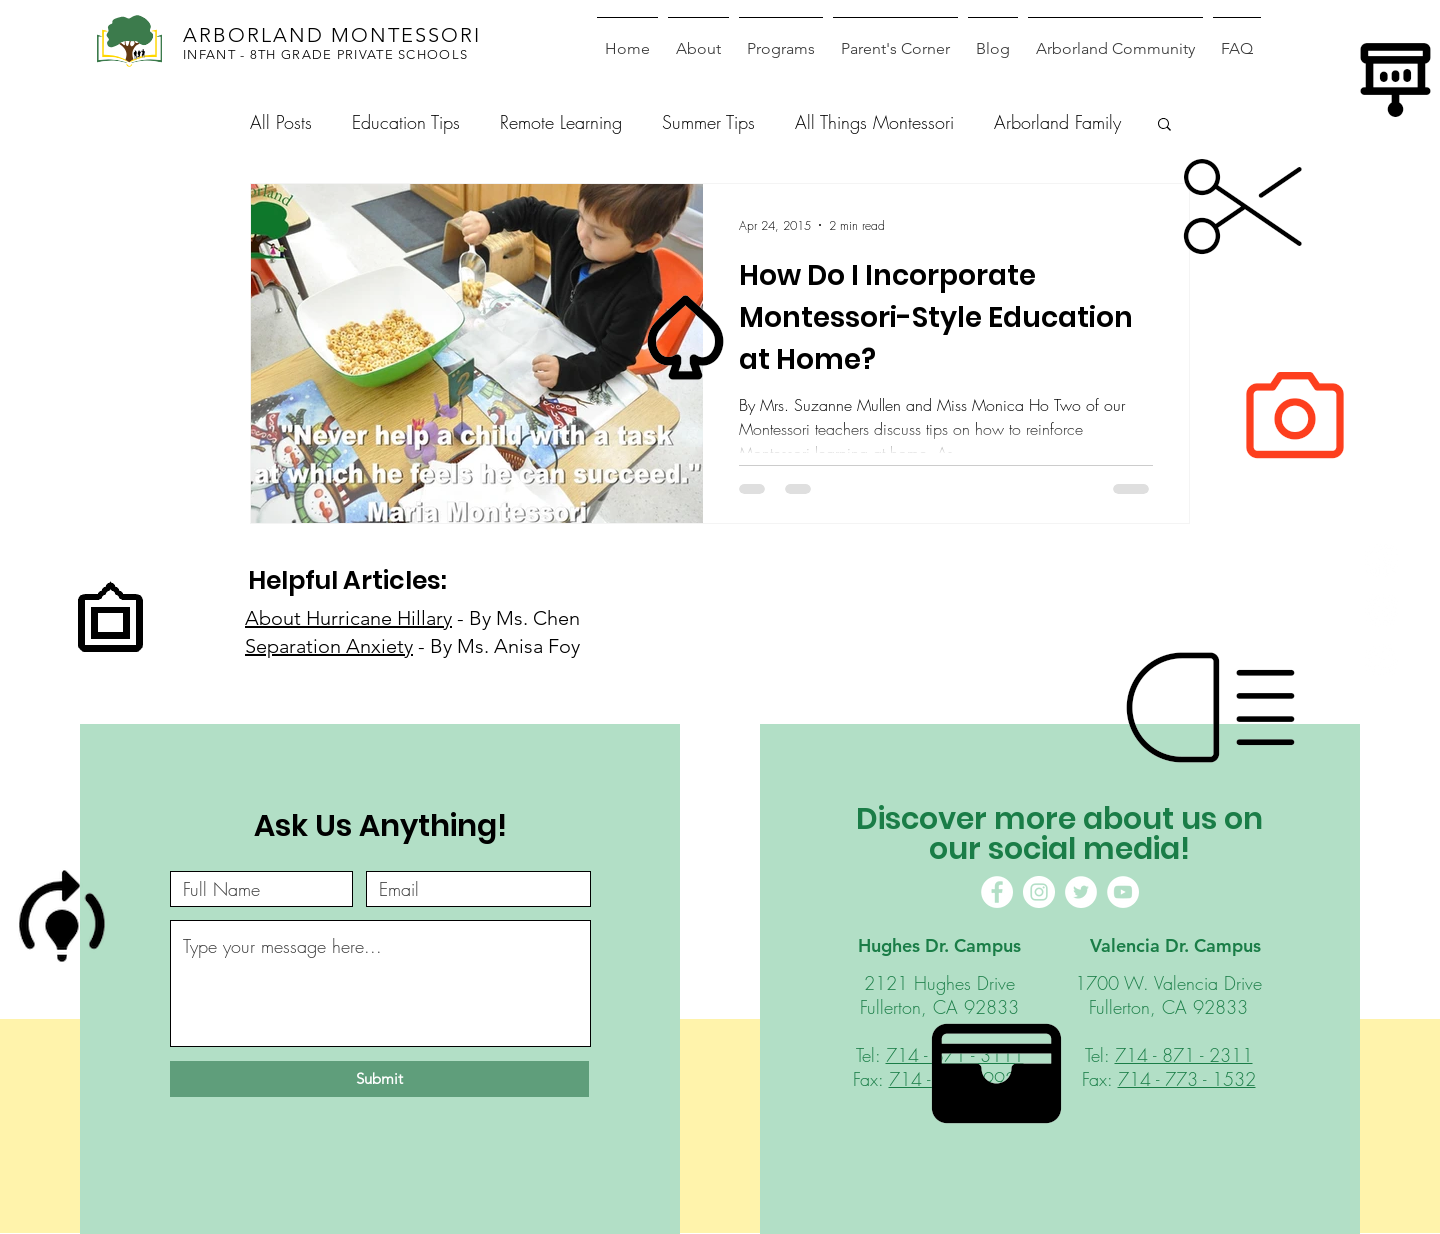 This screenshot has height=1234, width=1440. I want to click on take a photo, so click(1295, 417).